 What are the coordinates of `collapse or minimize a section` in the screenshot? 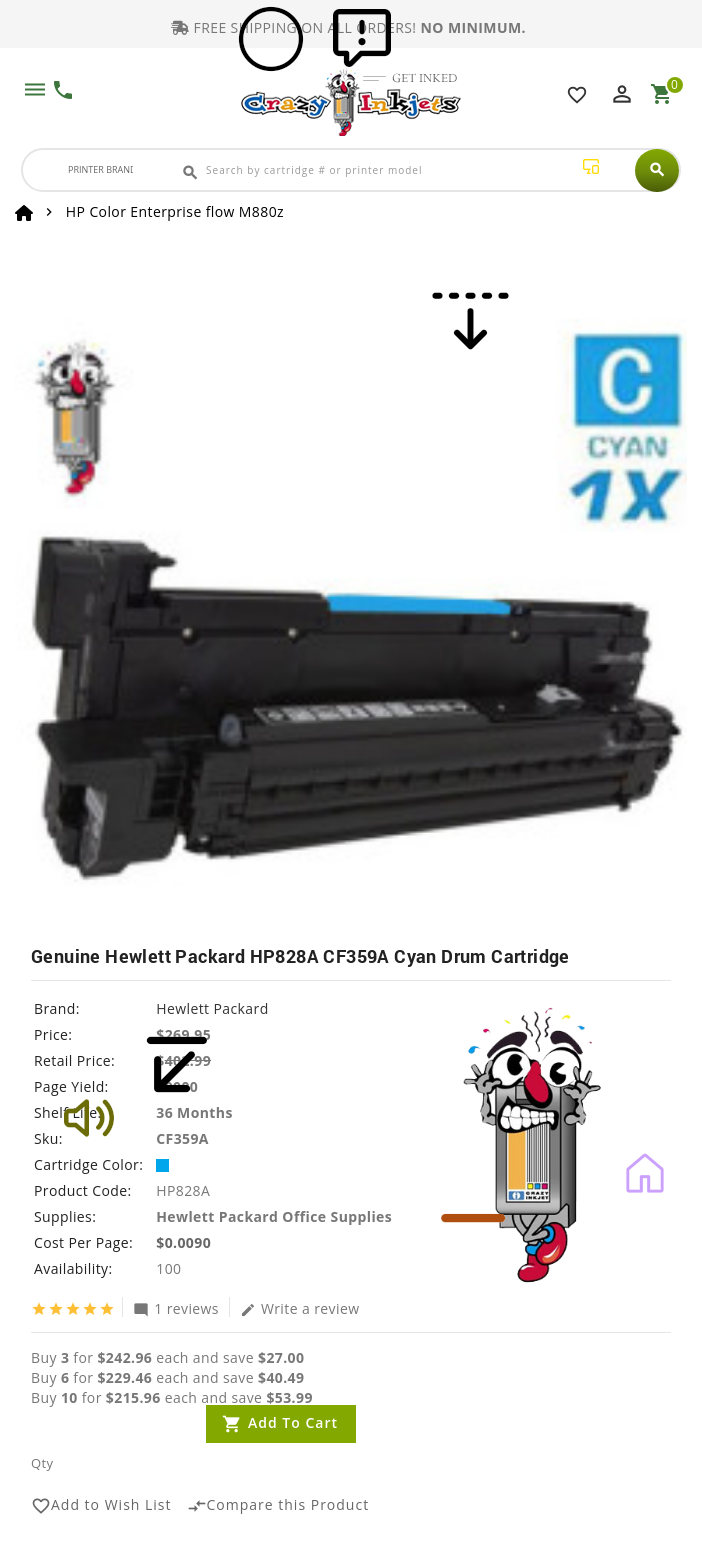 It's located at (474, 1219).